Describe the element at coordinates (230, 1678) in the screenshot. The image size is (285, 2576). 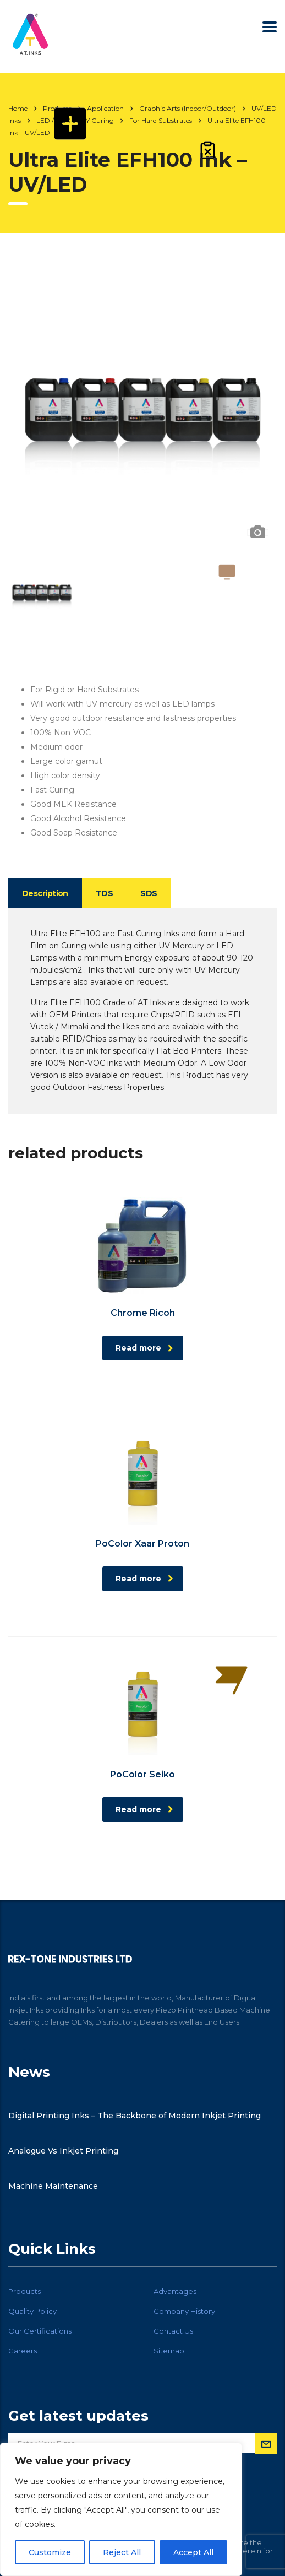
I see `flag or mark an item for follow-up` at that location.